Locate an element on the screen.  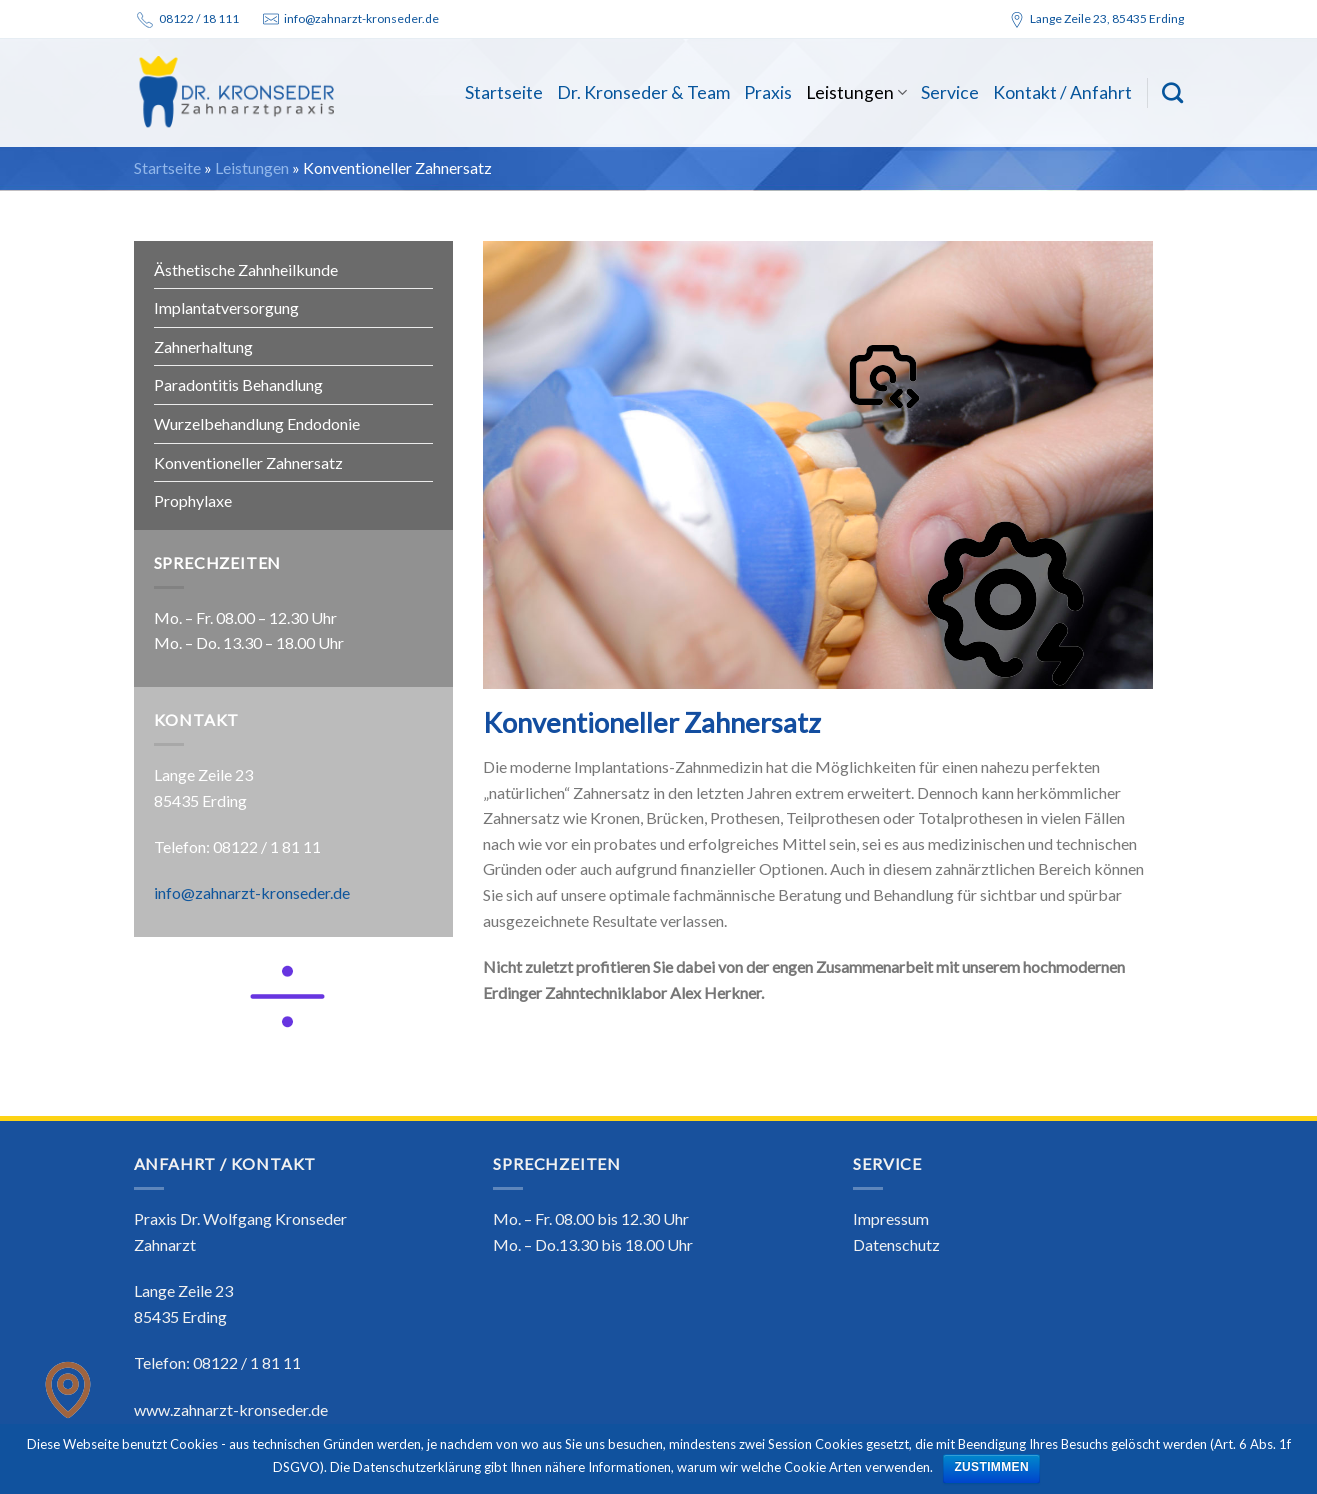
view or set a location on the map is located at coordinates (68, 1390).